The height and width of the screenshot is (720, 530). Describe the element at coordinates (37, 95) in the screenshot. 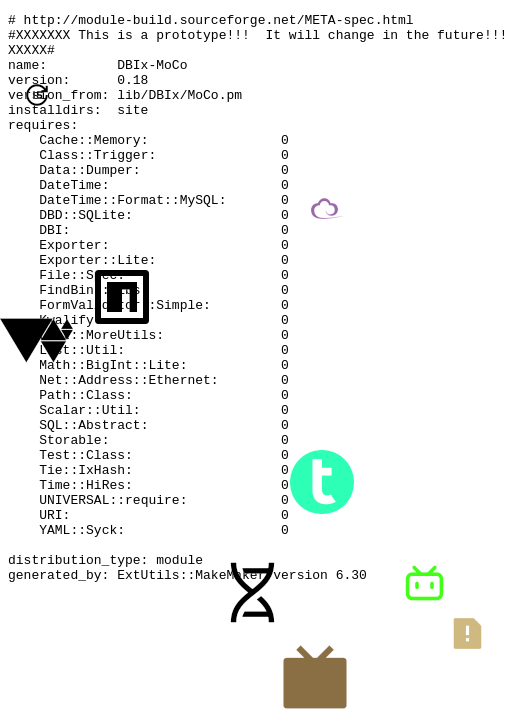

I see `skip forward 15 seconds` at that location.